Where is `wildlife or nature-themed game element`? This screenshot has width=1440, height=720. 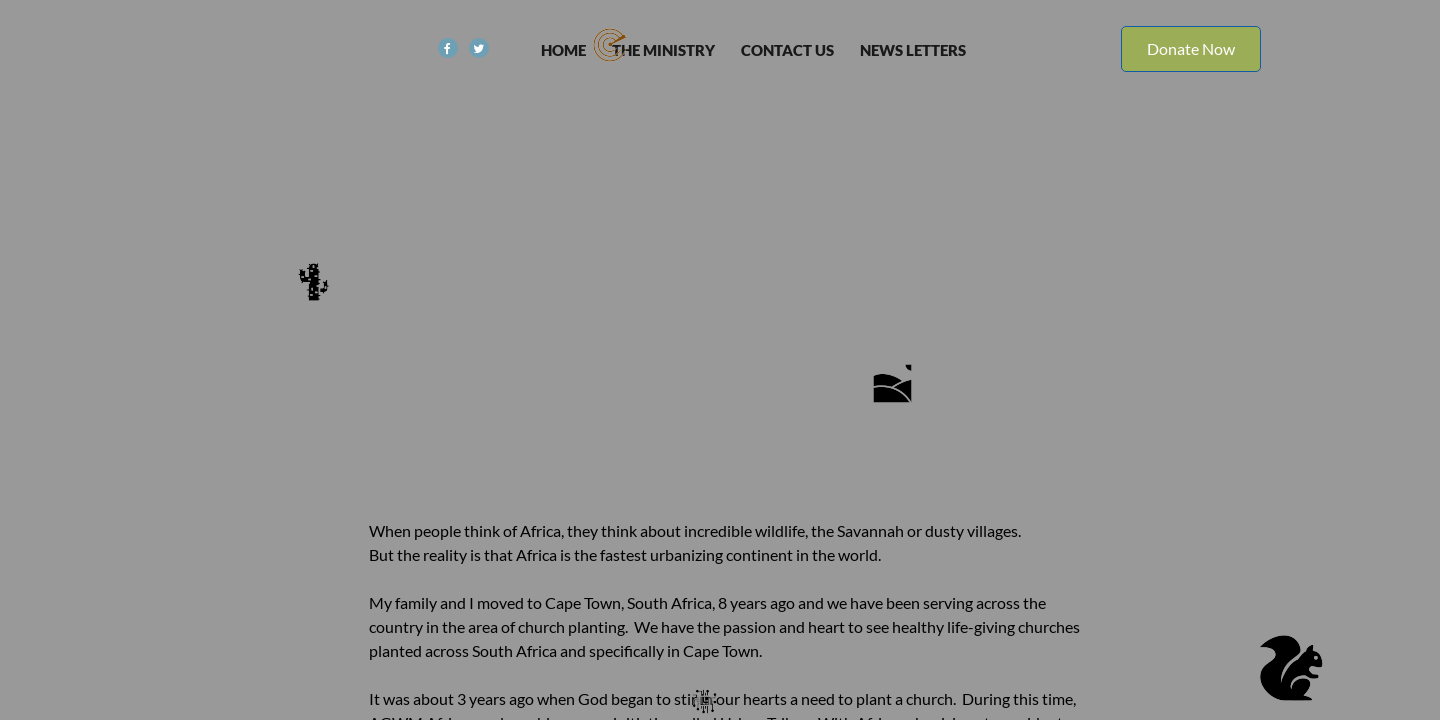
wildlife or nature-themed game element is located at coordinates (1291, 668).